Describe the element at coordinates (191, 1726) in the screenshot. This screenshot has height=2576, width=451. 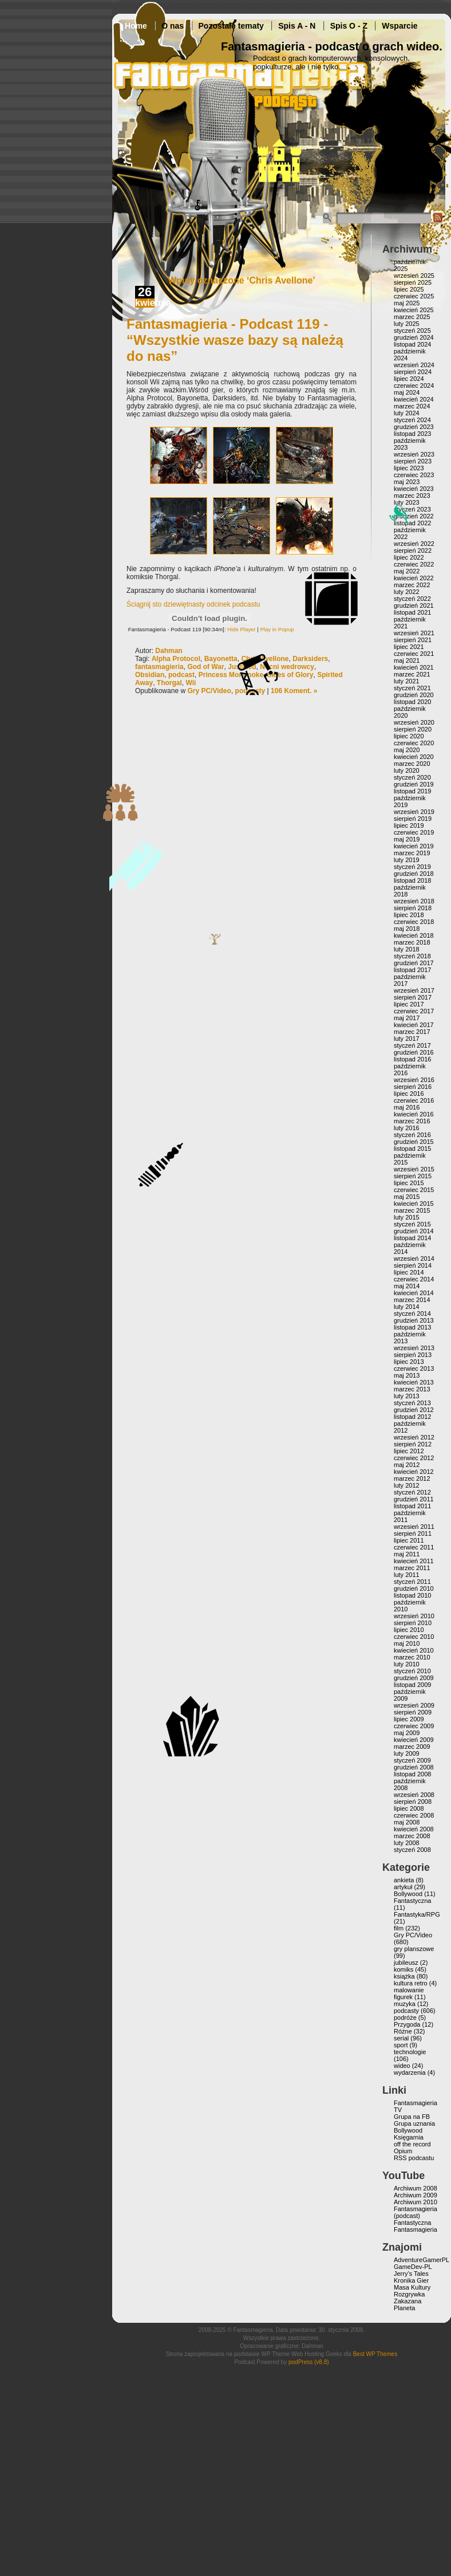
I see `view crystal resources or inventory` at that location.